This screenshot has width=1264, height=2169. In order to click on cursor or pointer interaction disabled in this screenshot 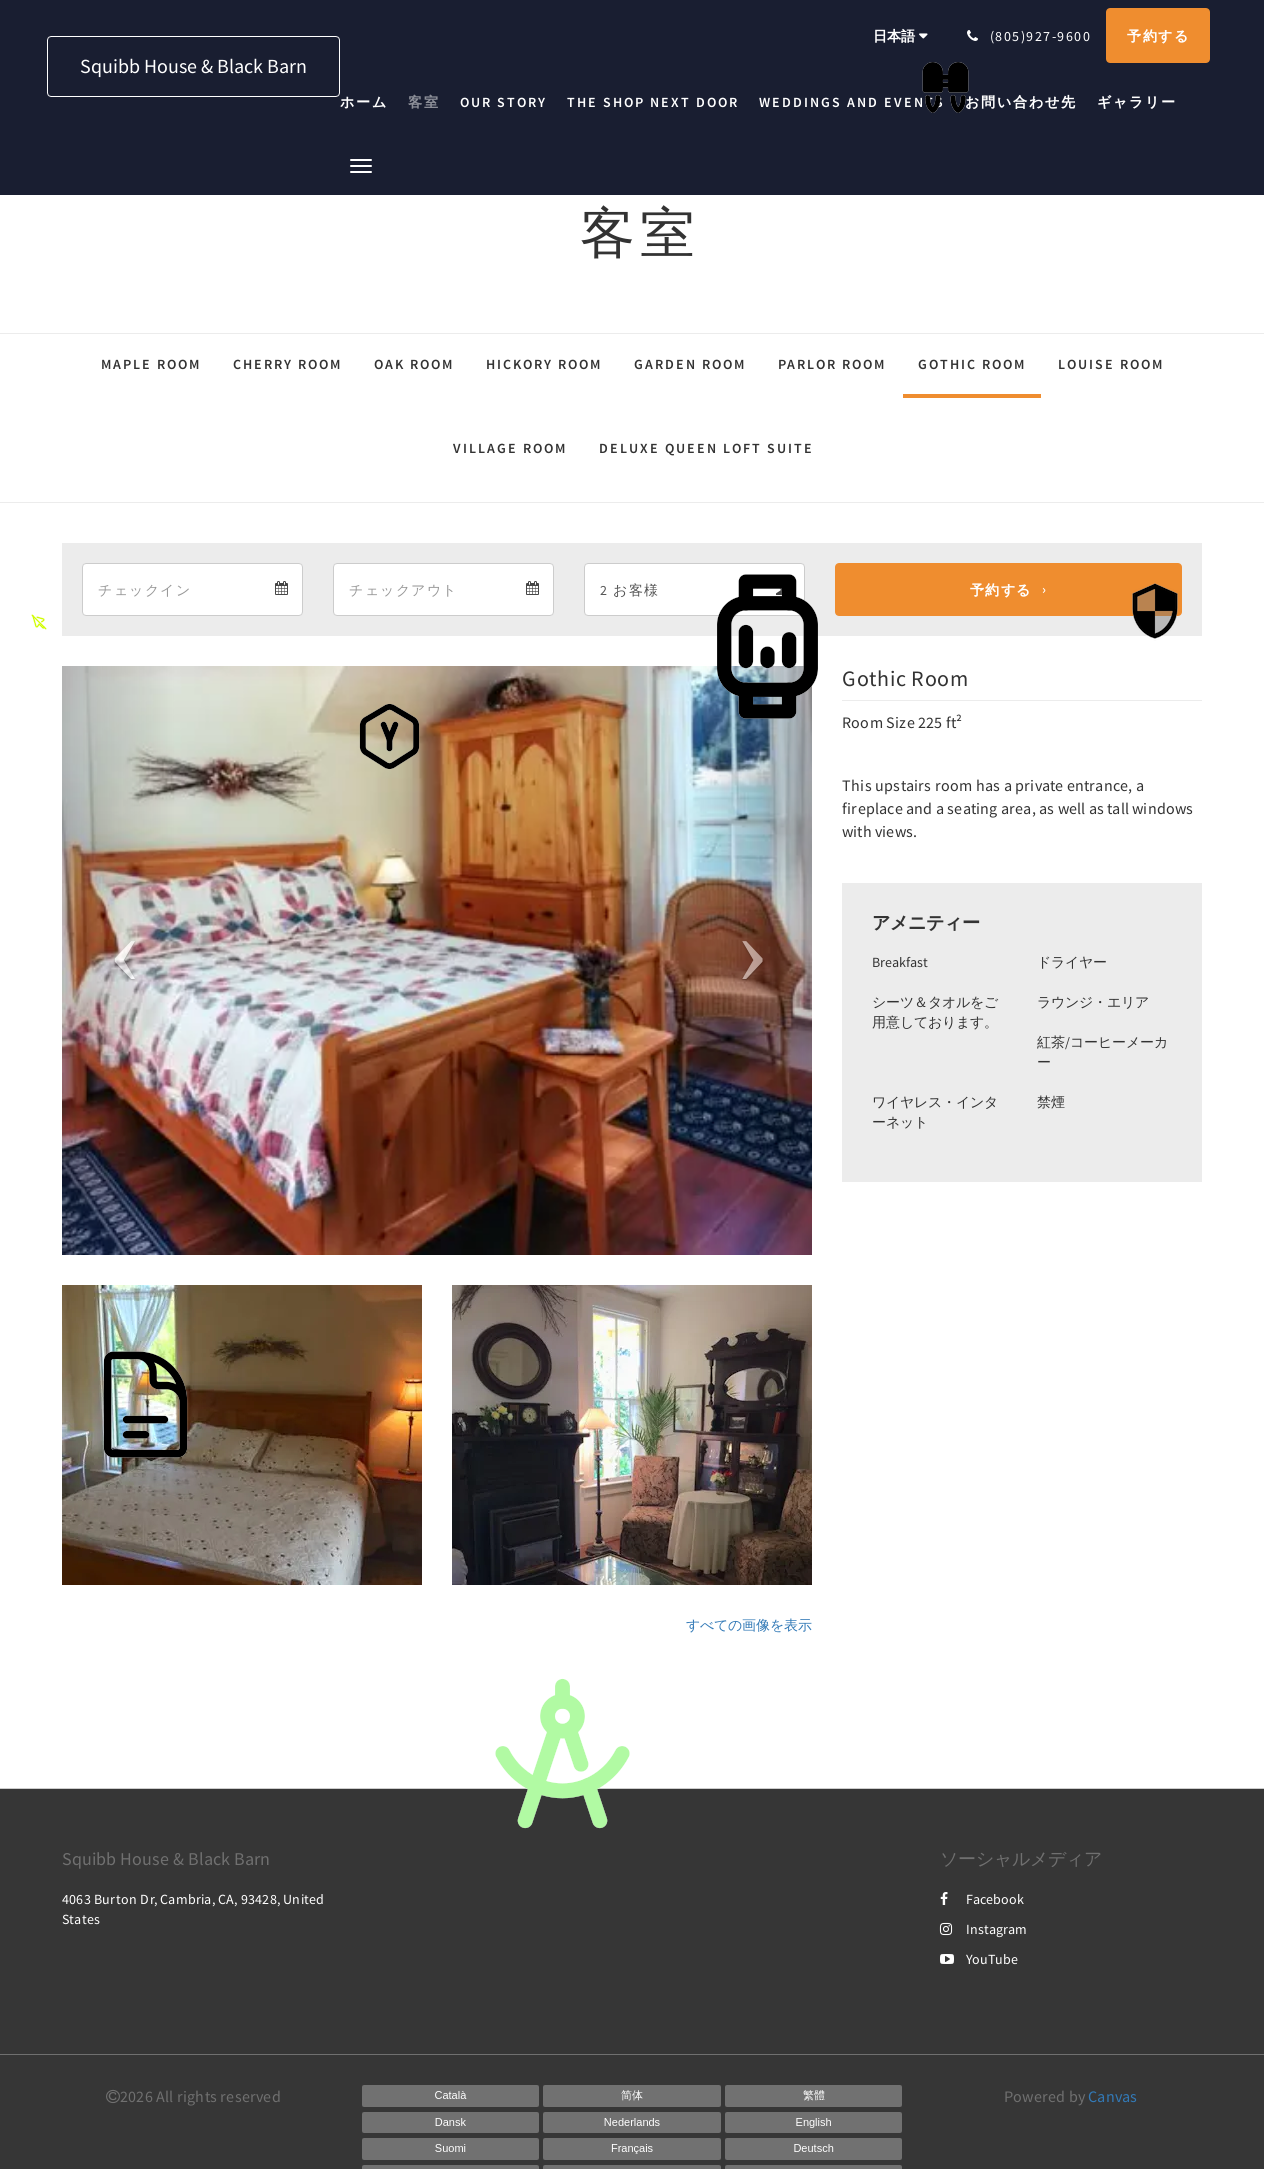, I will do `click(39, 622)`.